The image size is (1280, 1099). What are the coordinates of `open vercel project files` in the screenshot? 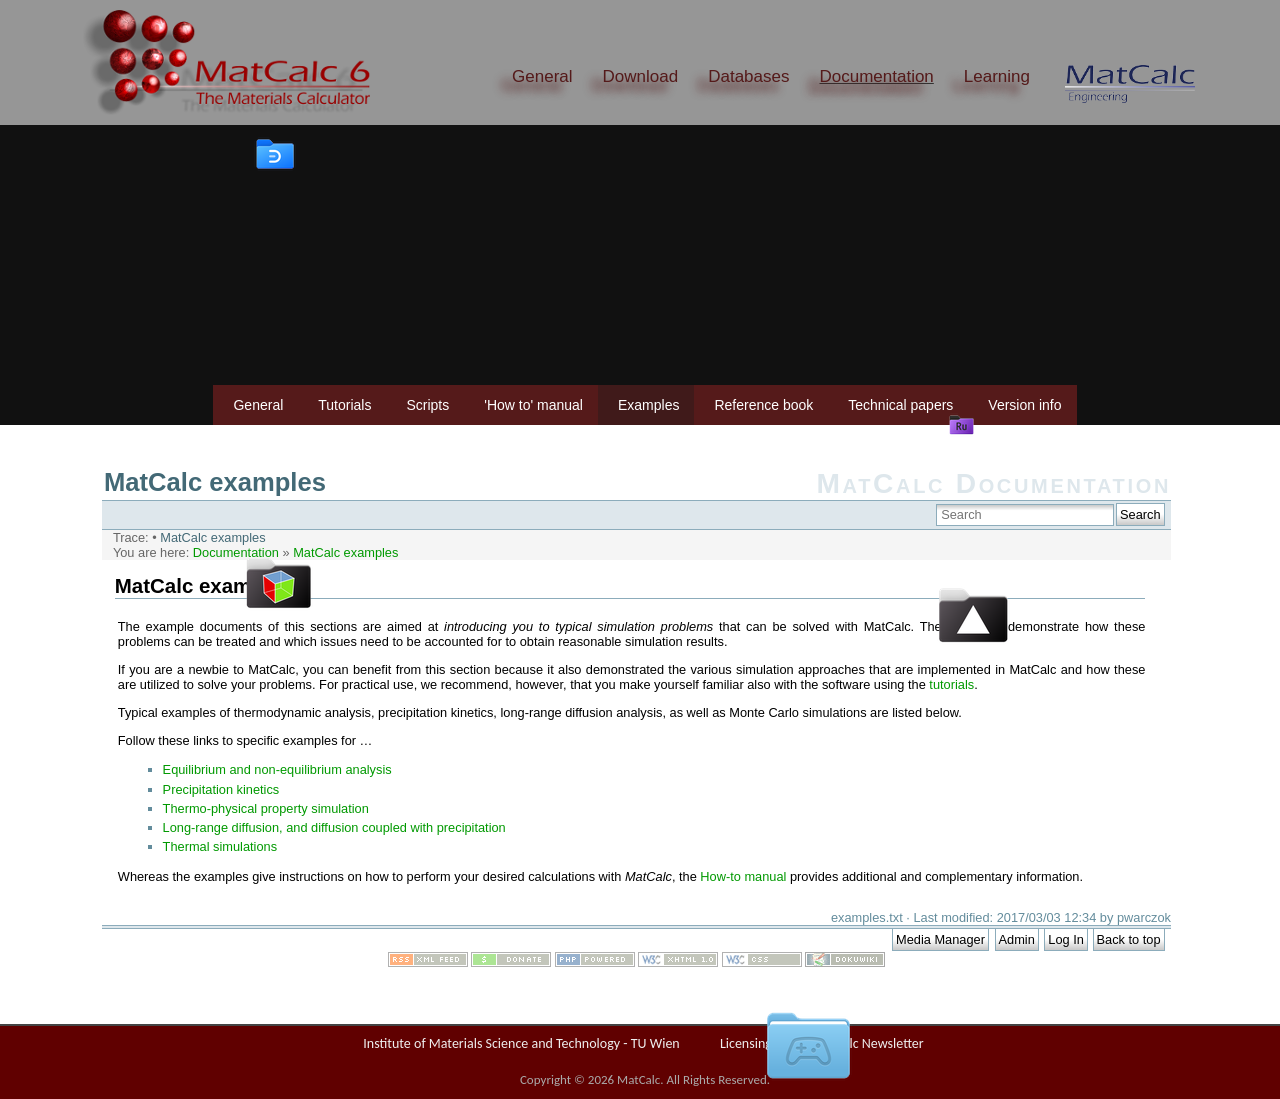 It's located at (973, 617).